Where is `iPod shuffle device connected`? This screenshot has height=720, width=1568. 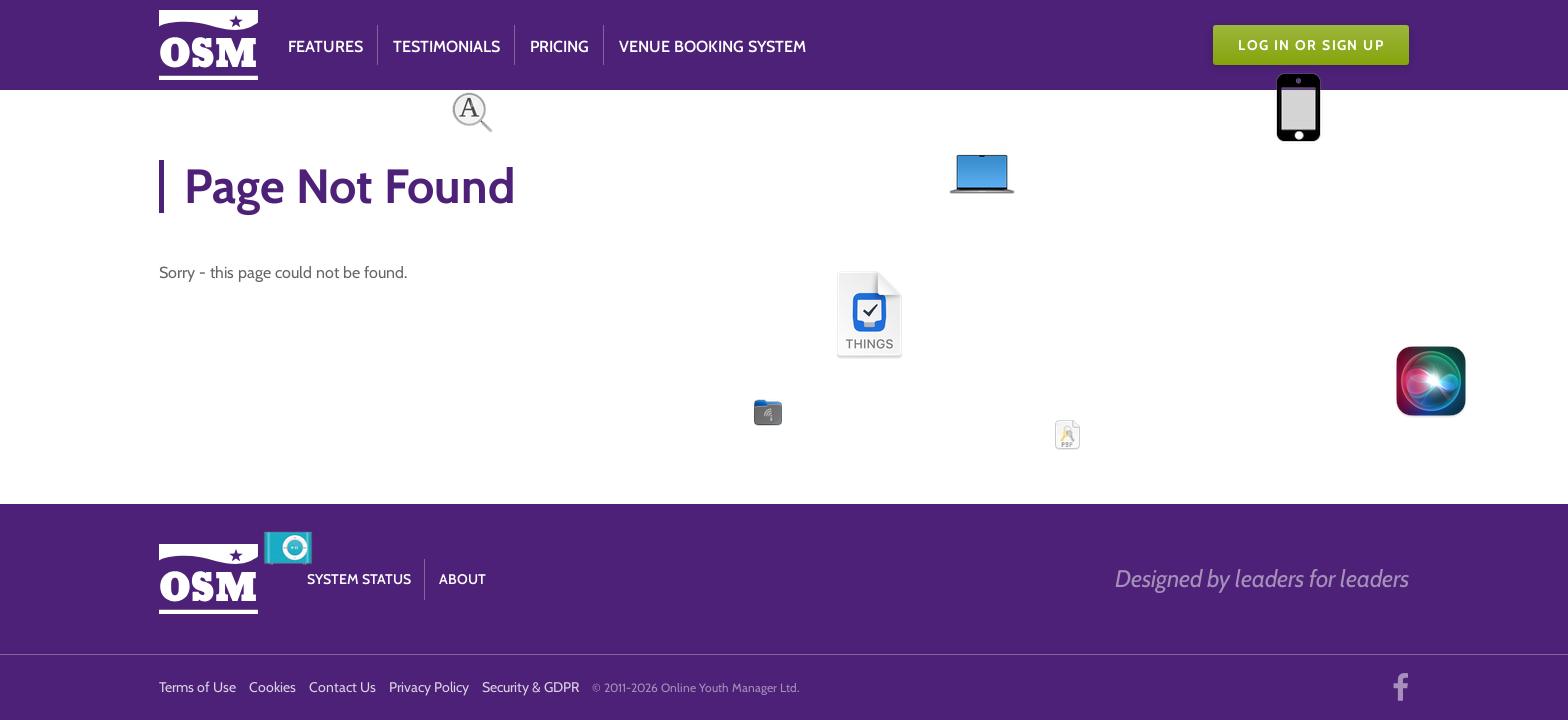 iPod shuffle device connected is located at coordinates (288, 539).